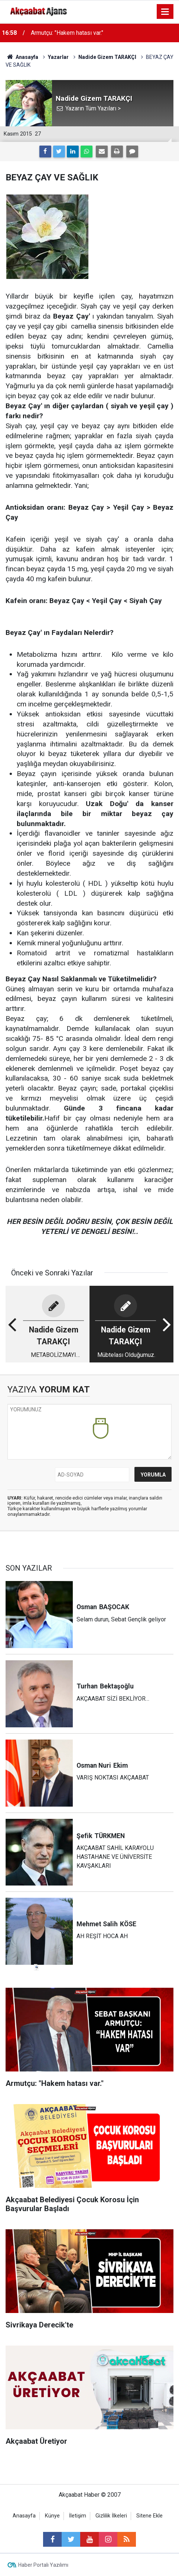 The image size is (179, 2576). Describe the element at coordinates (36, 1967) in the screenshot. I see `a GIF image file` at that location.